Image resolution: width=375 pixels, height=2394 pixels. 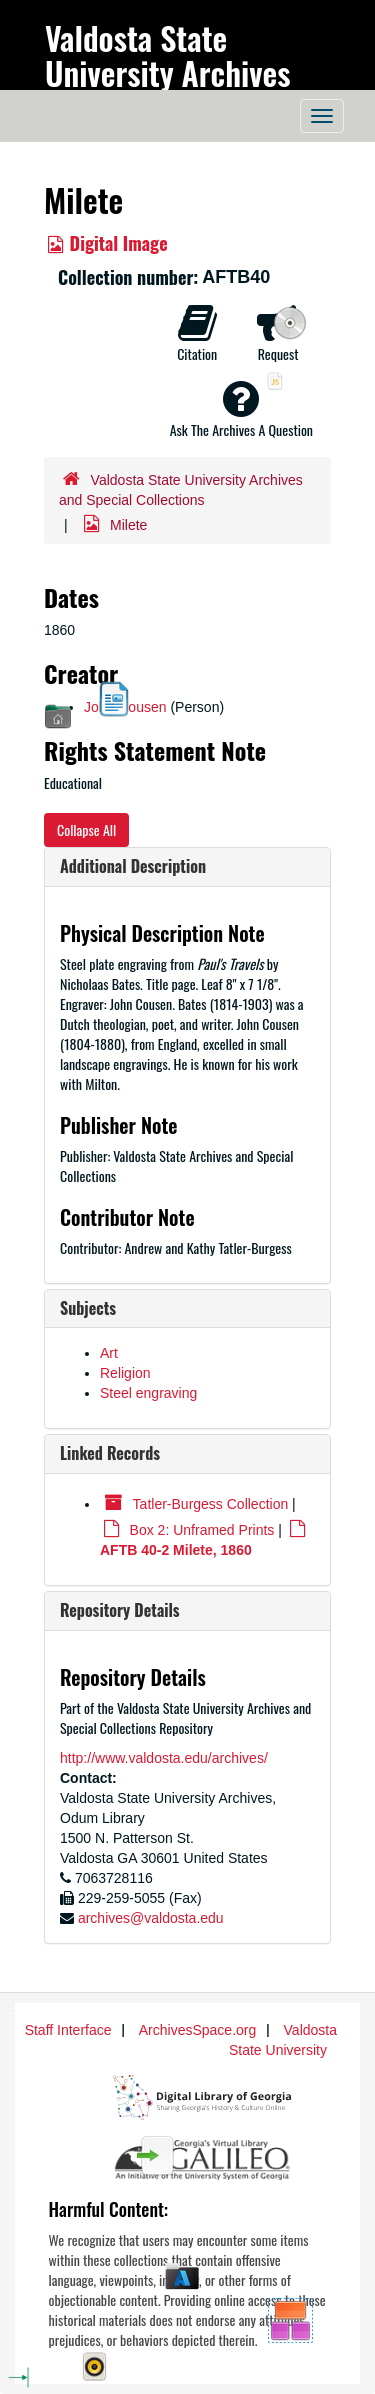 I want to click on go to the last item or page, so click(x=18, y=2377).